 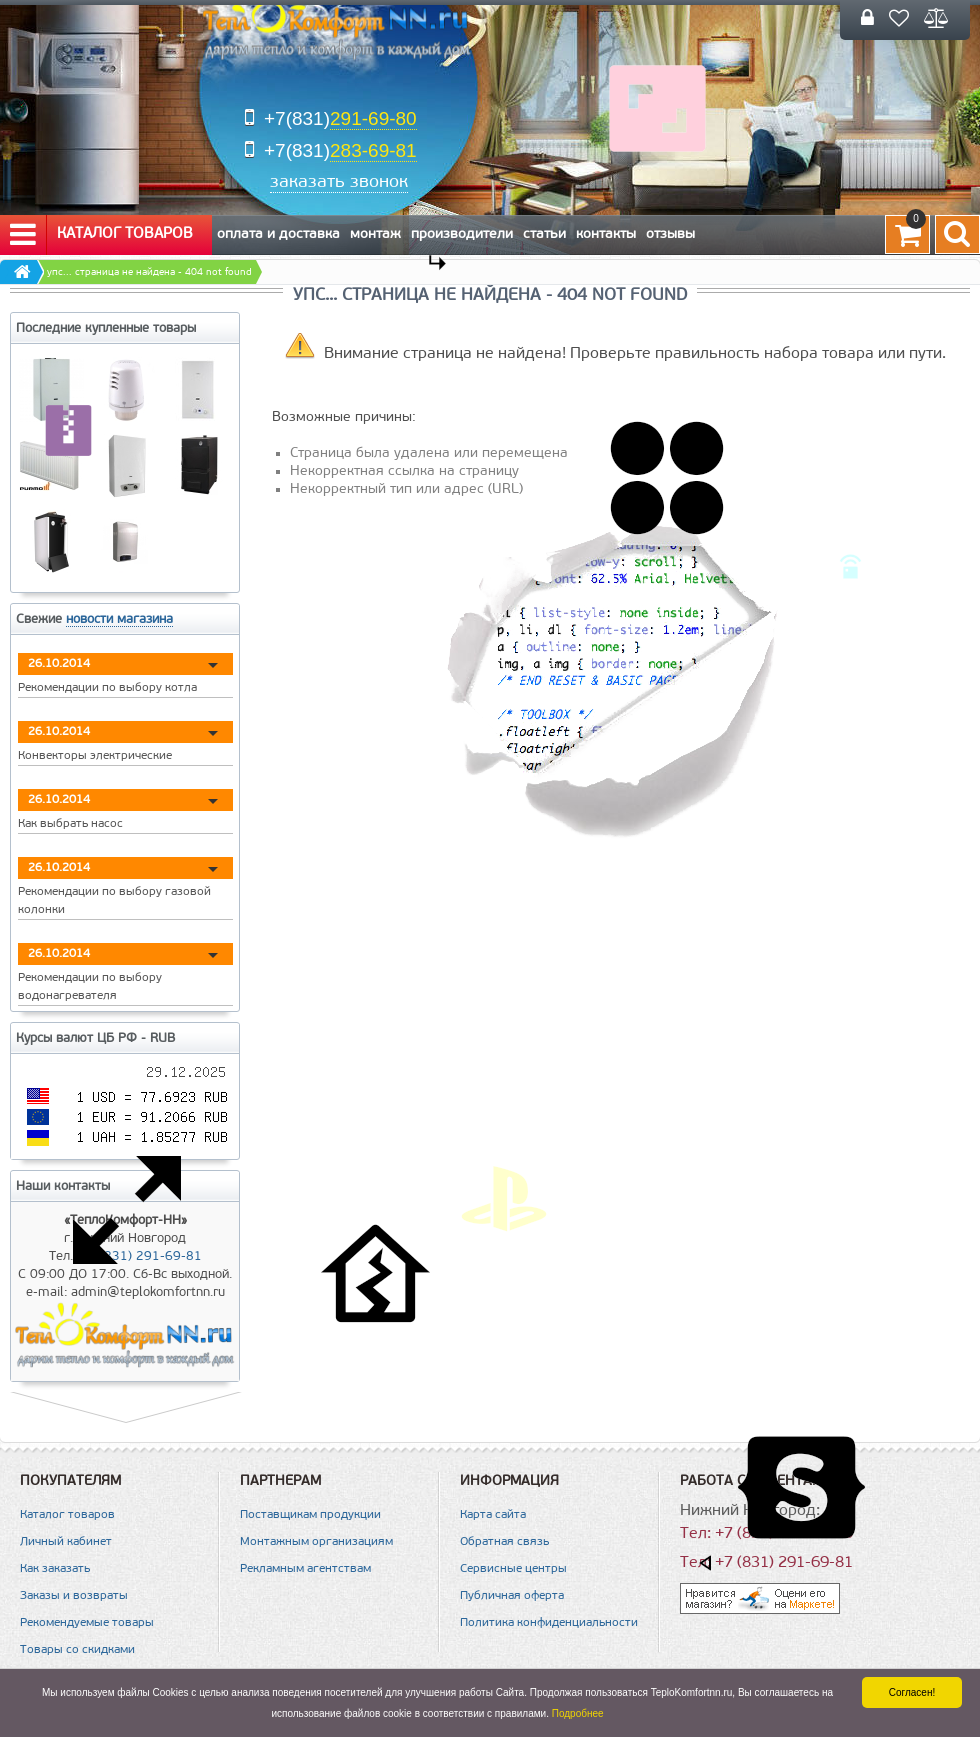 What do you see at coordinates (667, 478) in the screenshot?
I see `open the app drawer or launcher` at bounding box center [667, 478].